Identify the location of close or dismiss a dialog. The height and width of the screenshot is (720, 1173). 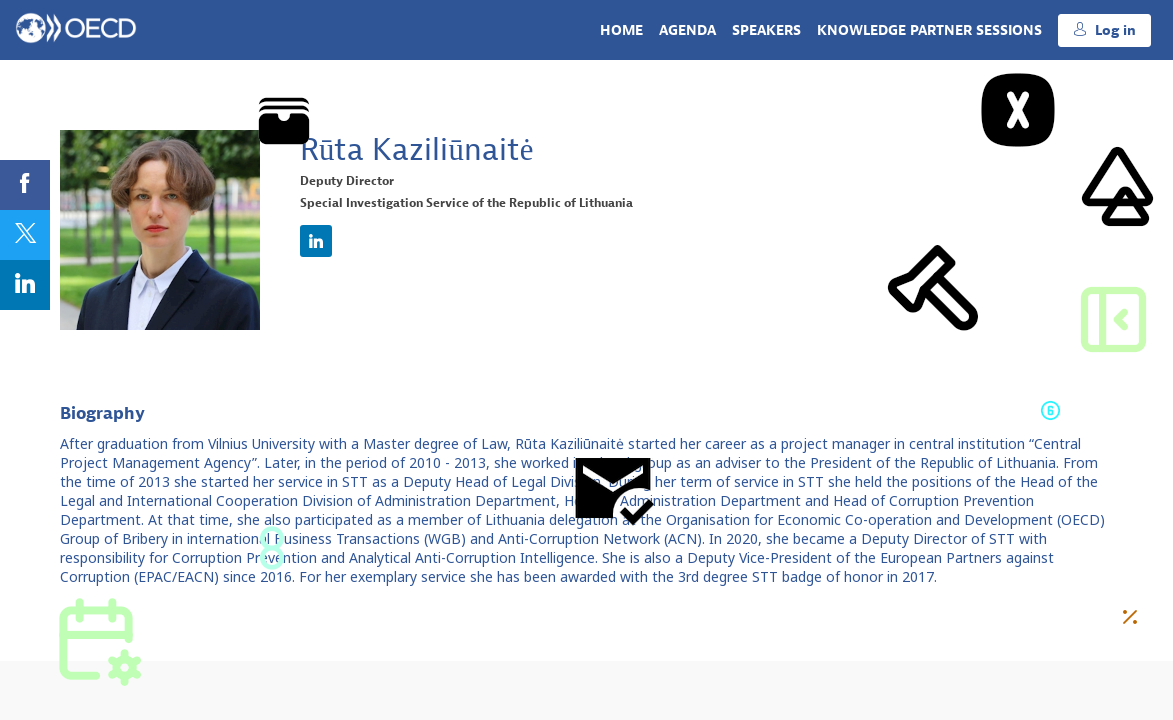
(1018, 110).